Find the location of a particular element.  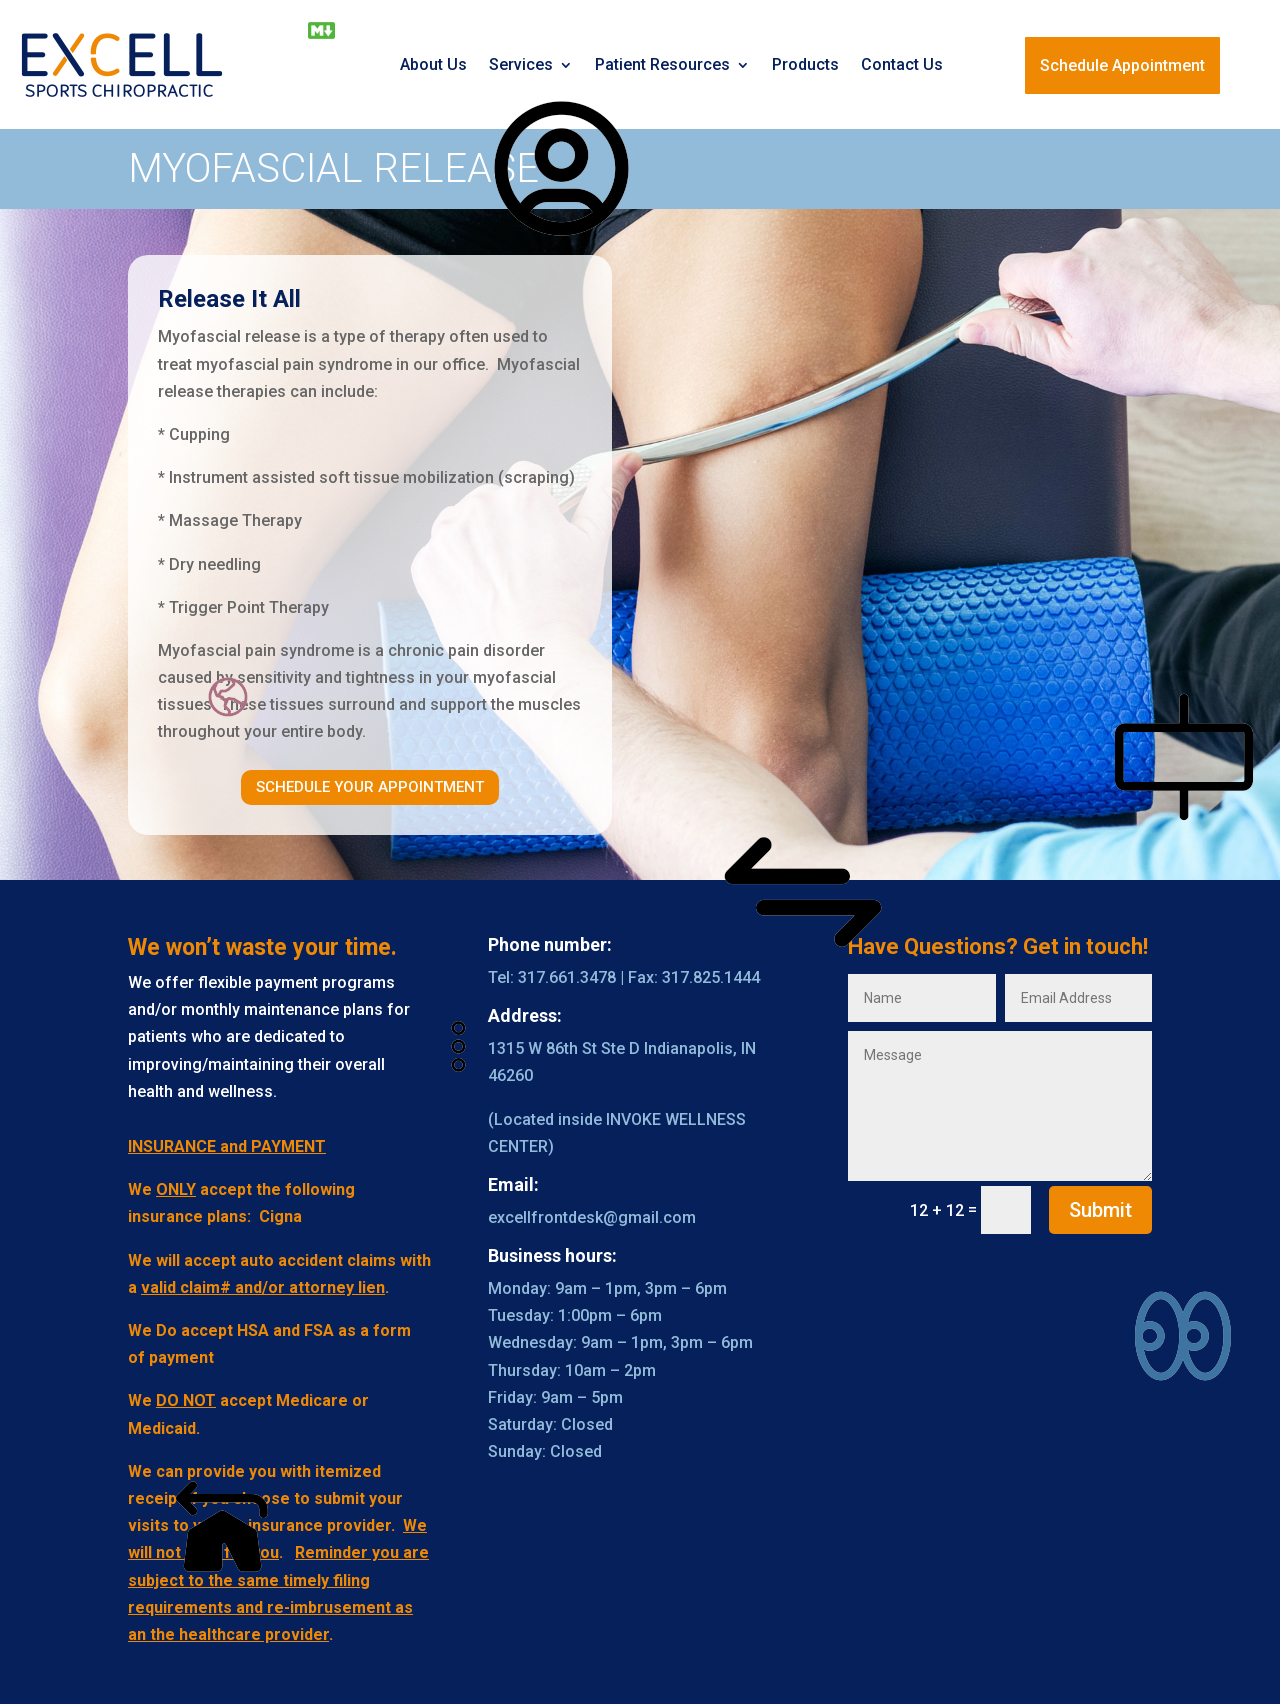

view your profile is located at coordinates (561, 168).